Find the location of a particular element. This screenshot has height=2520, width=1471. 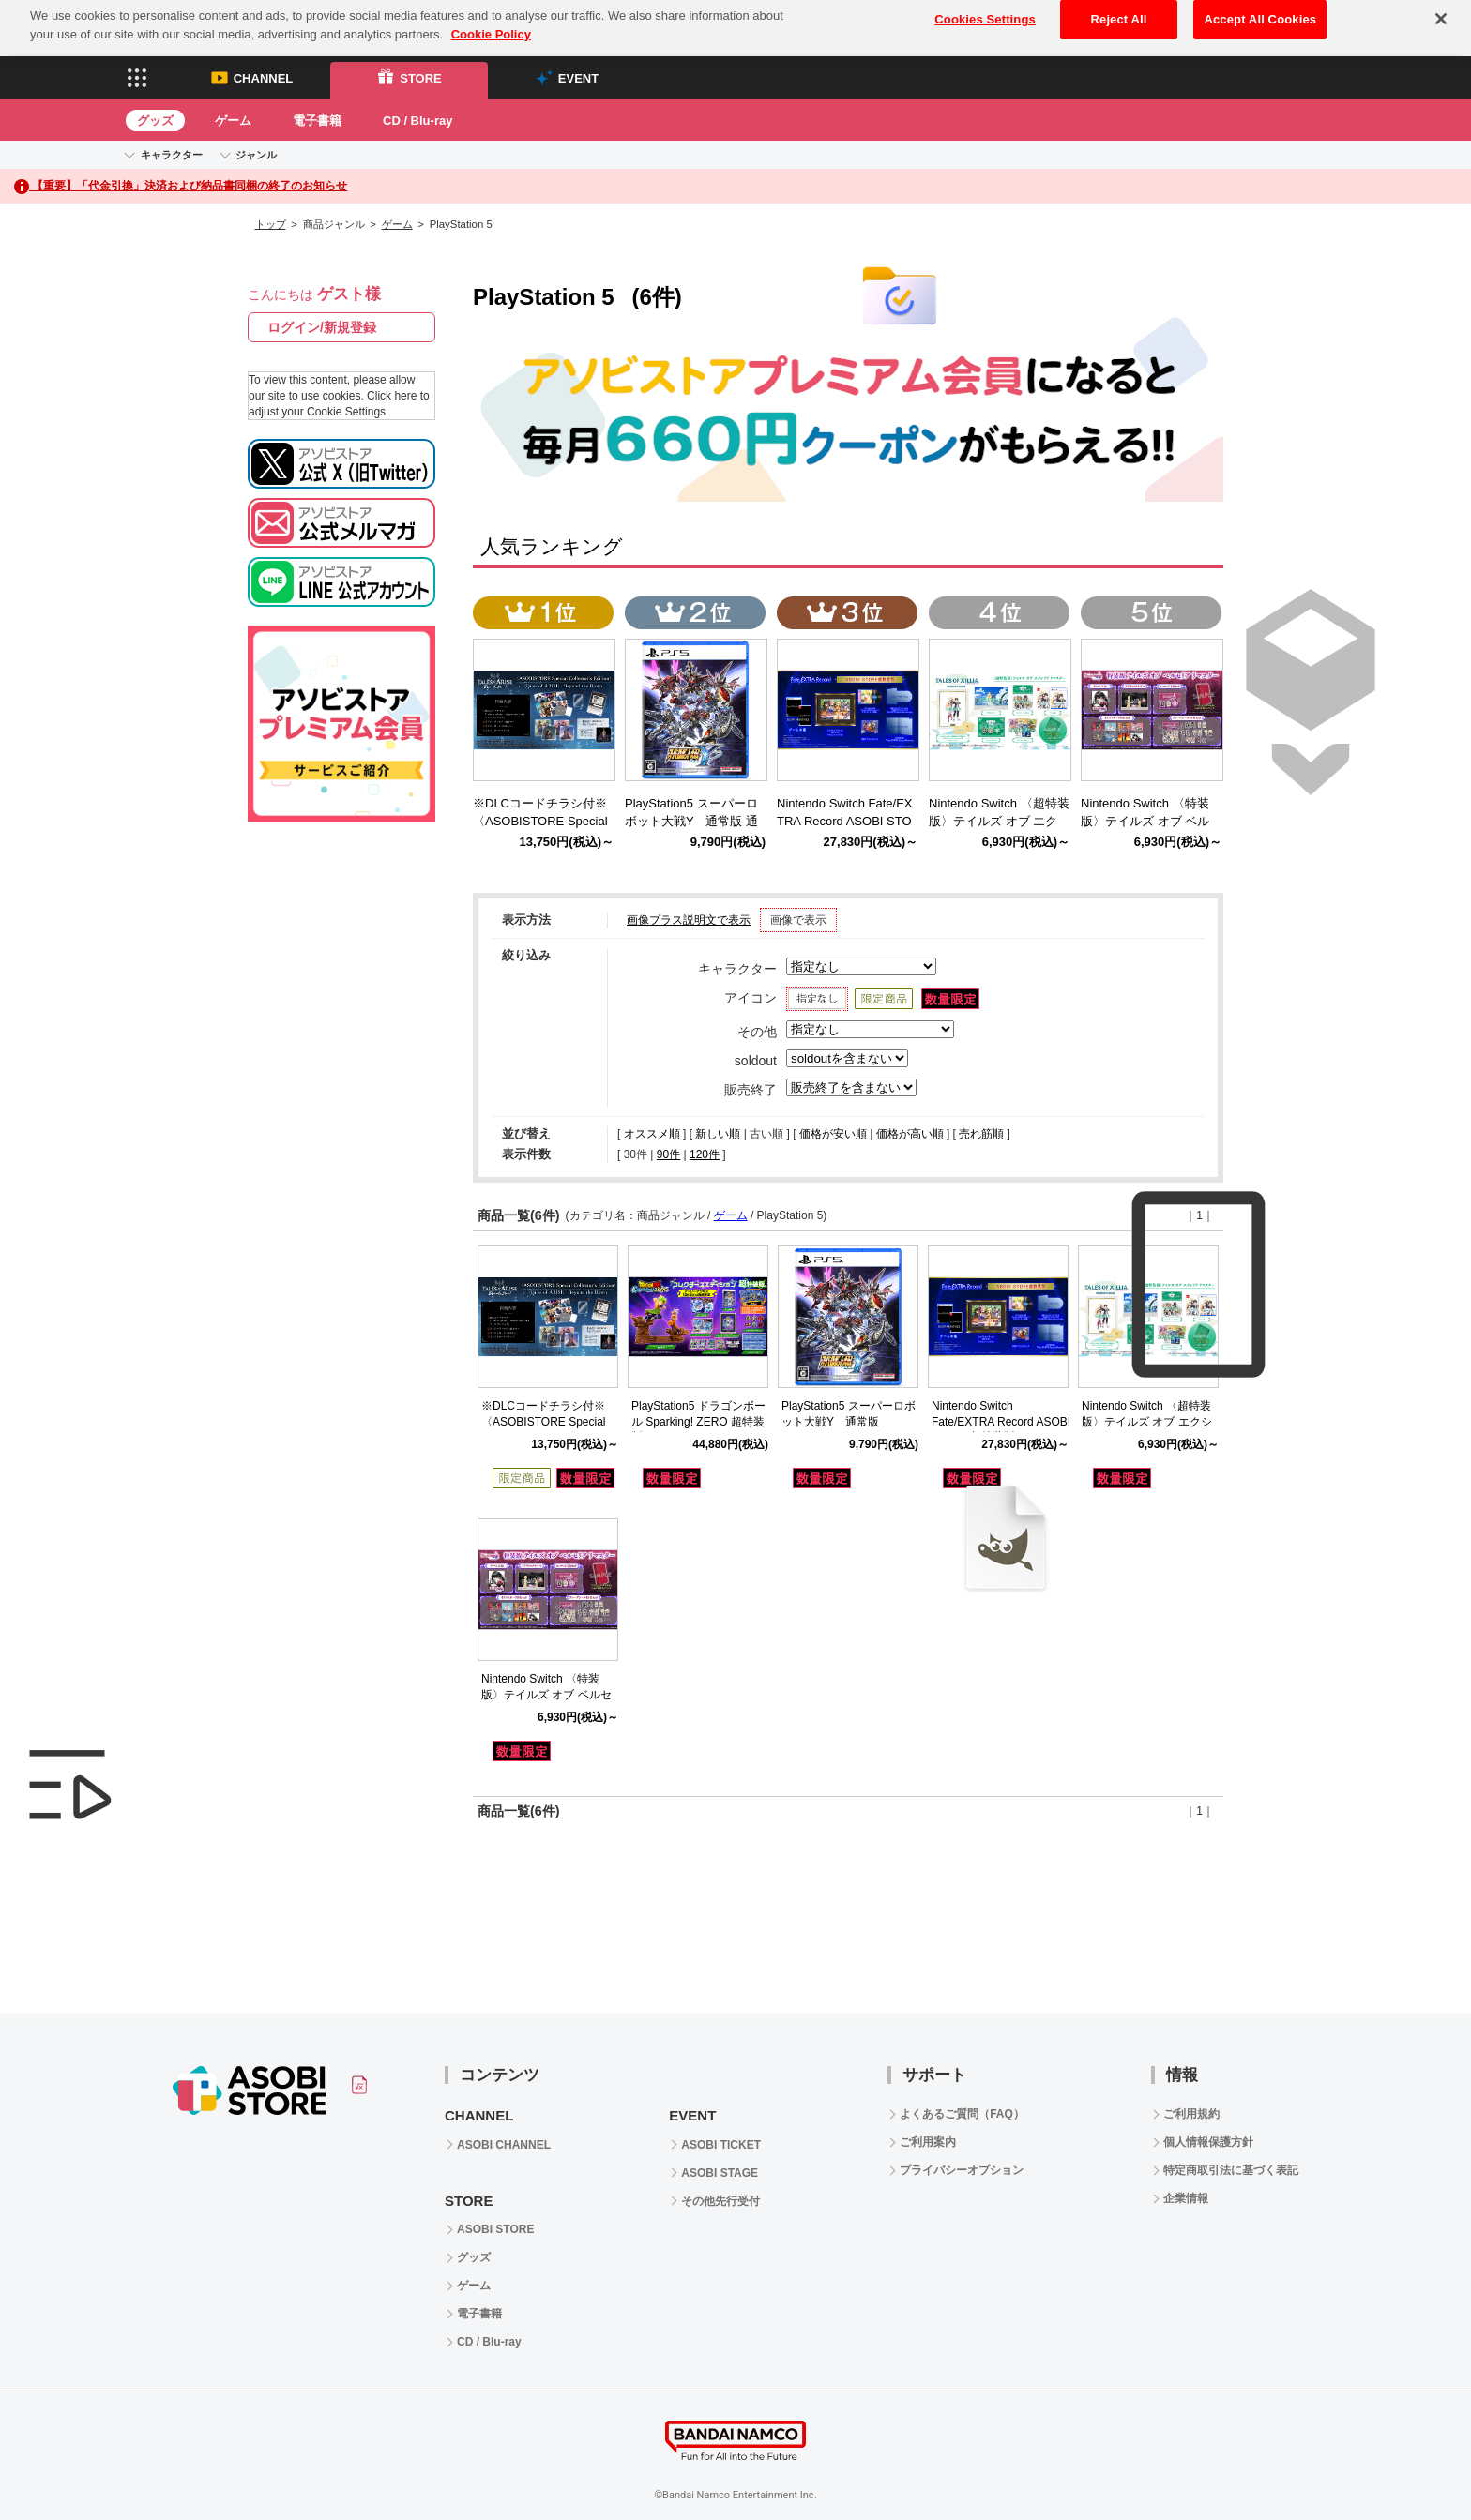

open a compressed GIMP project file is located at coordinates (1006, 1539).